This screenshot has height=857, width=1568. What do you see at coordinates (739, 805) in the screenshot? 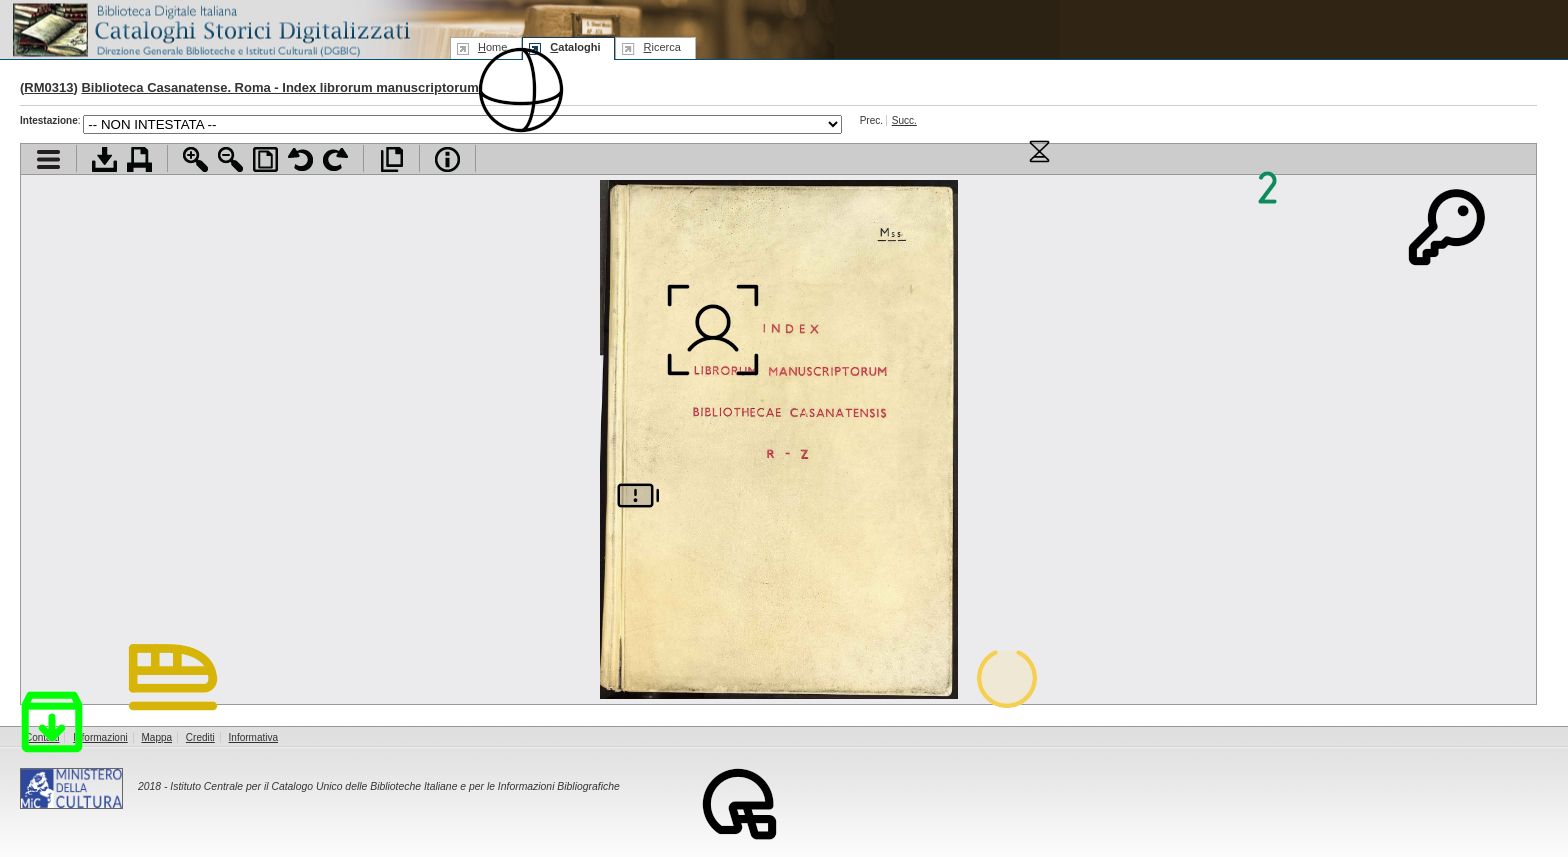
I see `access football or sports content` at bounding box center [739, 805].